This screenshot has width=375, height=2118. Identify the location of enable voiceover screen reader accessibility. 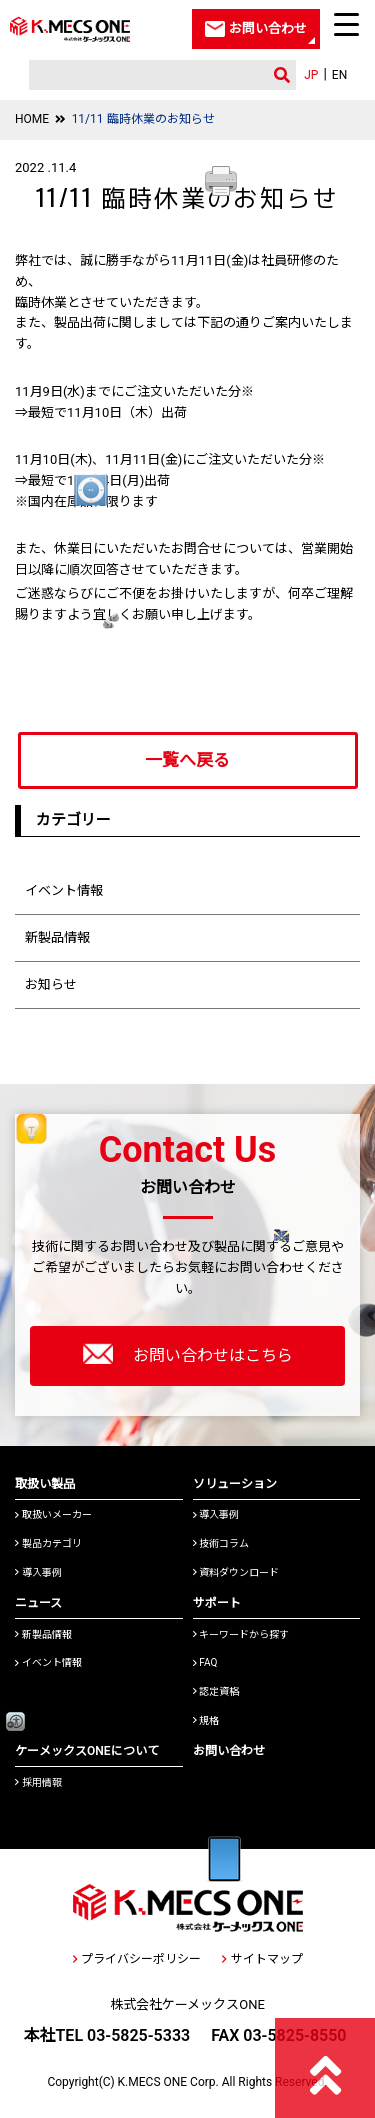
(15, 1721).